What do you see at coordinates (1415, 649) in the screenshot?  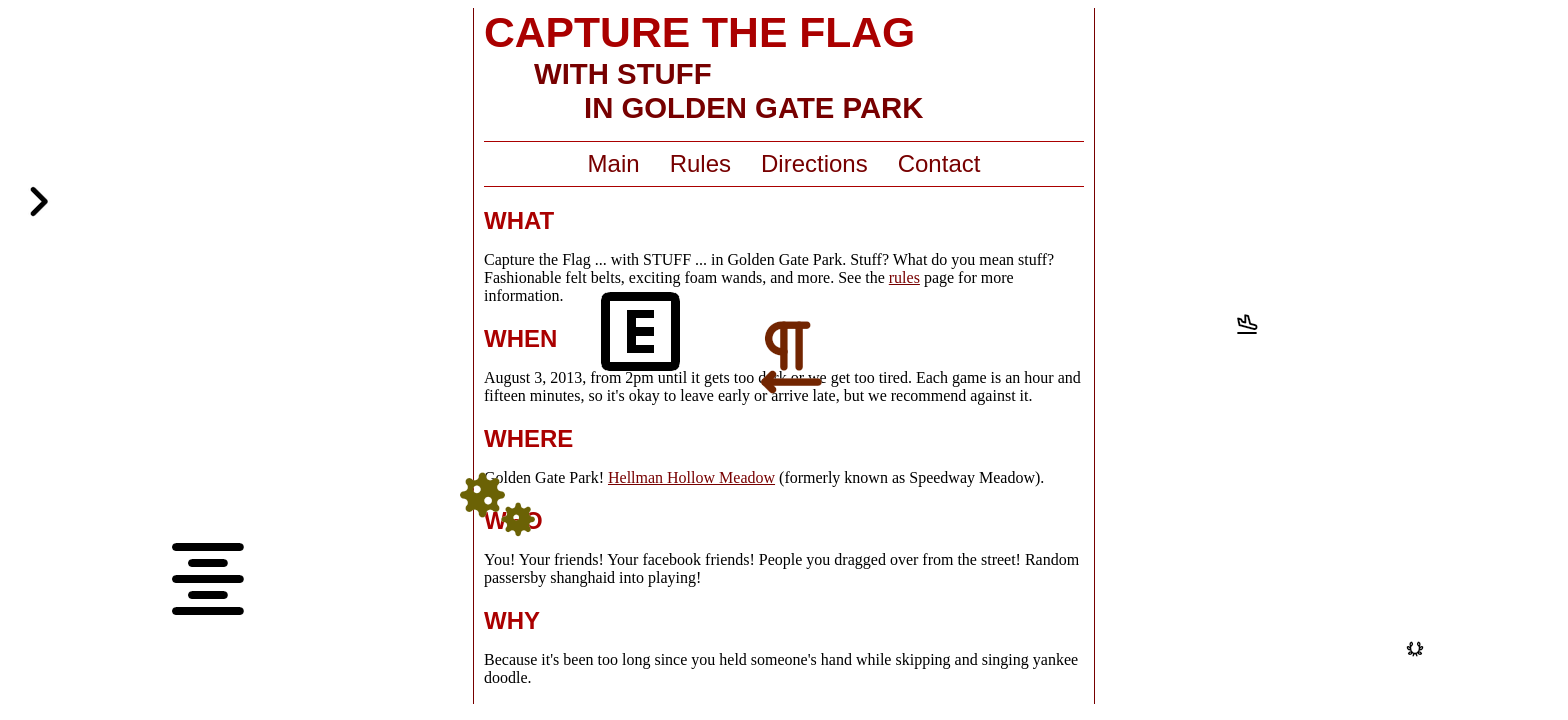 I see `view achievements or awards` at bounding box center [1415, 649].